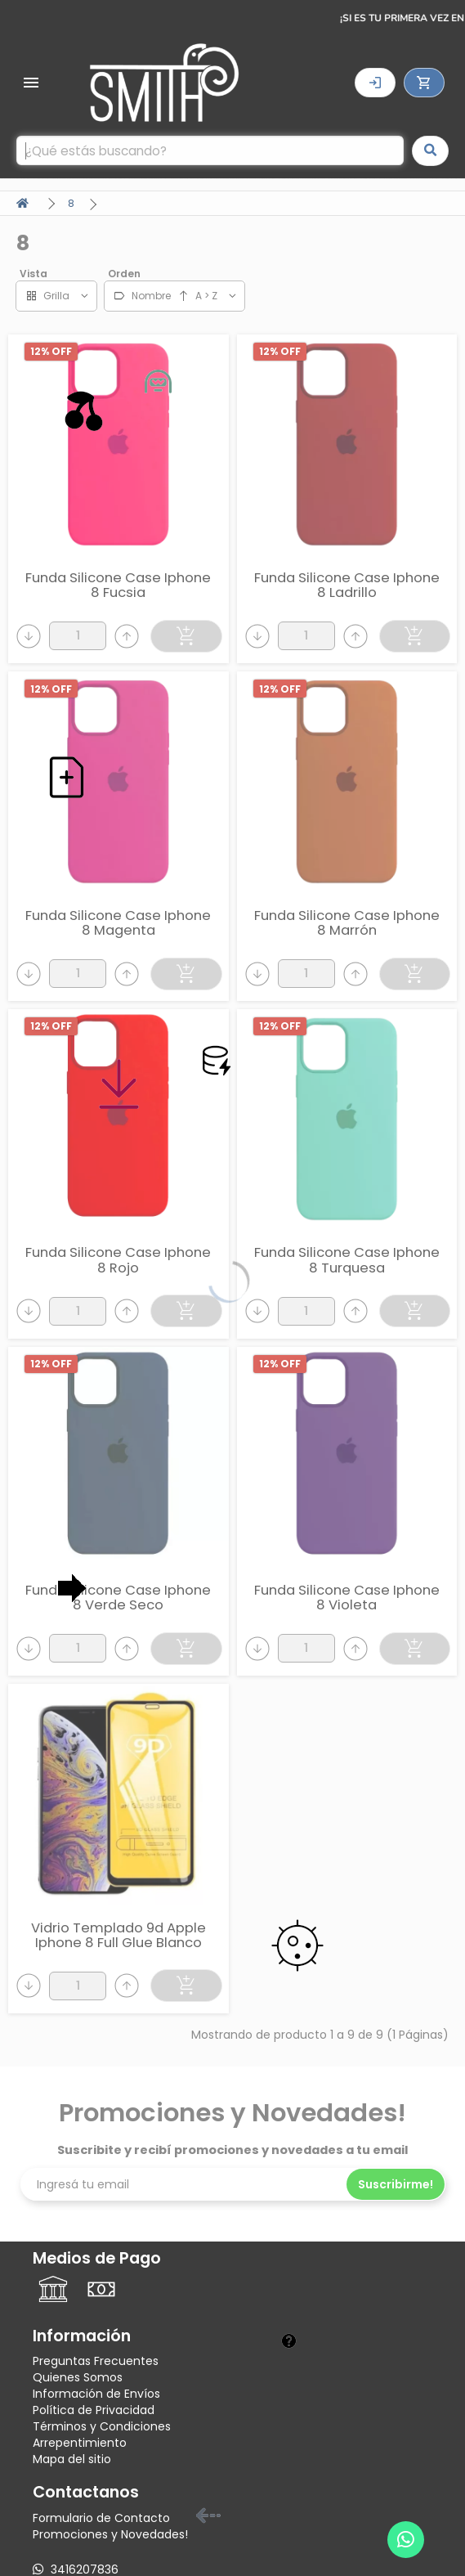 This screenshot has width=465, height=2576. Describe the element at coordinates (208, 2515) in the screenshot. I see `go back to previous step` at that location.